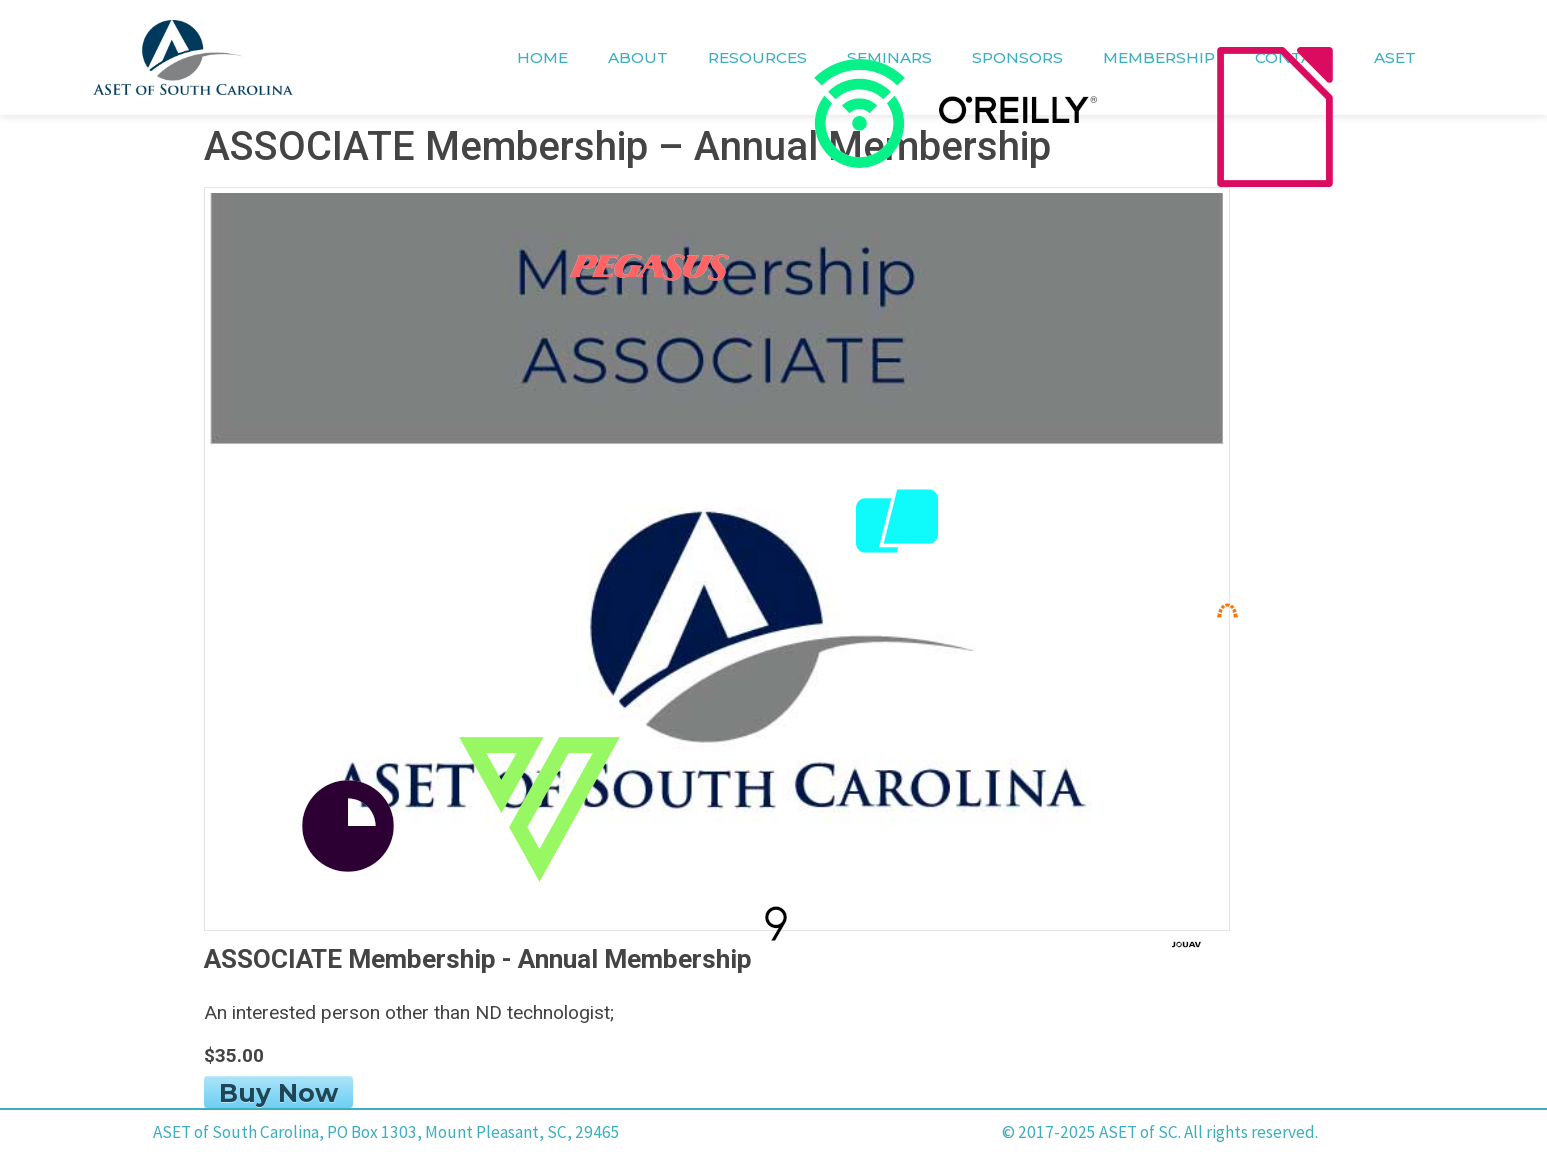  Describe the element at coordinates (897, 521) in the screenshot. I see `open the warp terminal application` at that location.